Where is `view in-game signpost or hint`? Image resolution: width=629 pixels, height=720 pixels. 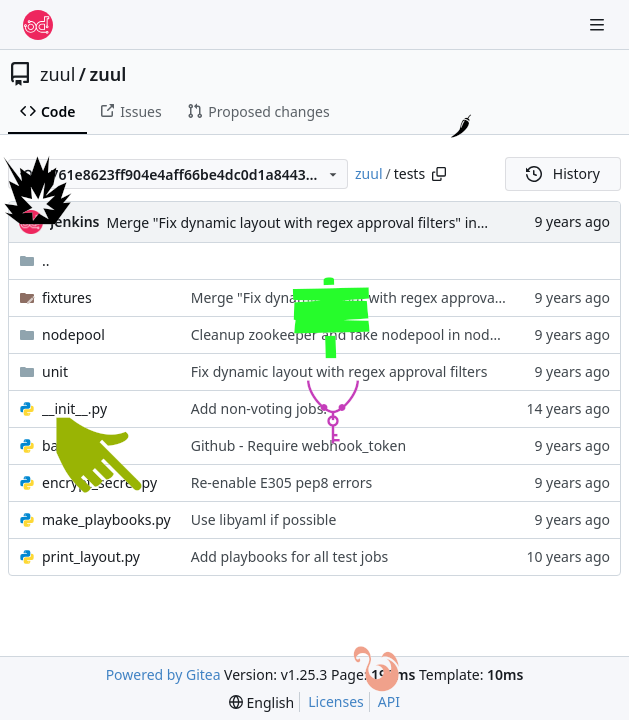 view in-game signpost or hint is located at coordinates (332, 316).